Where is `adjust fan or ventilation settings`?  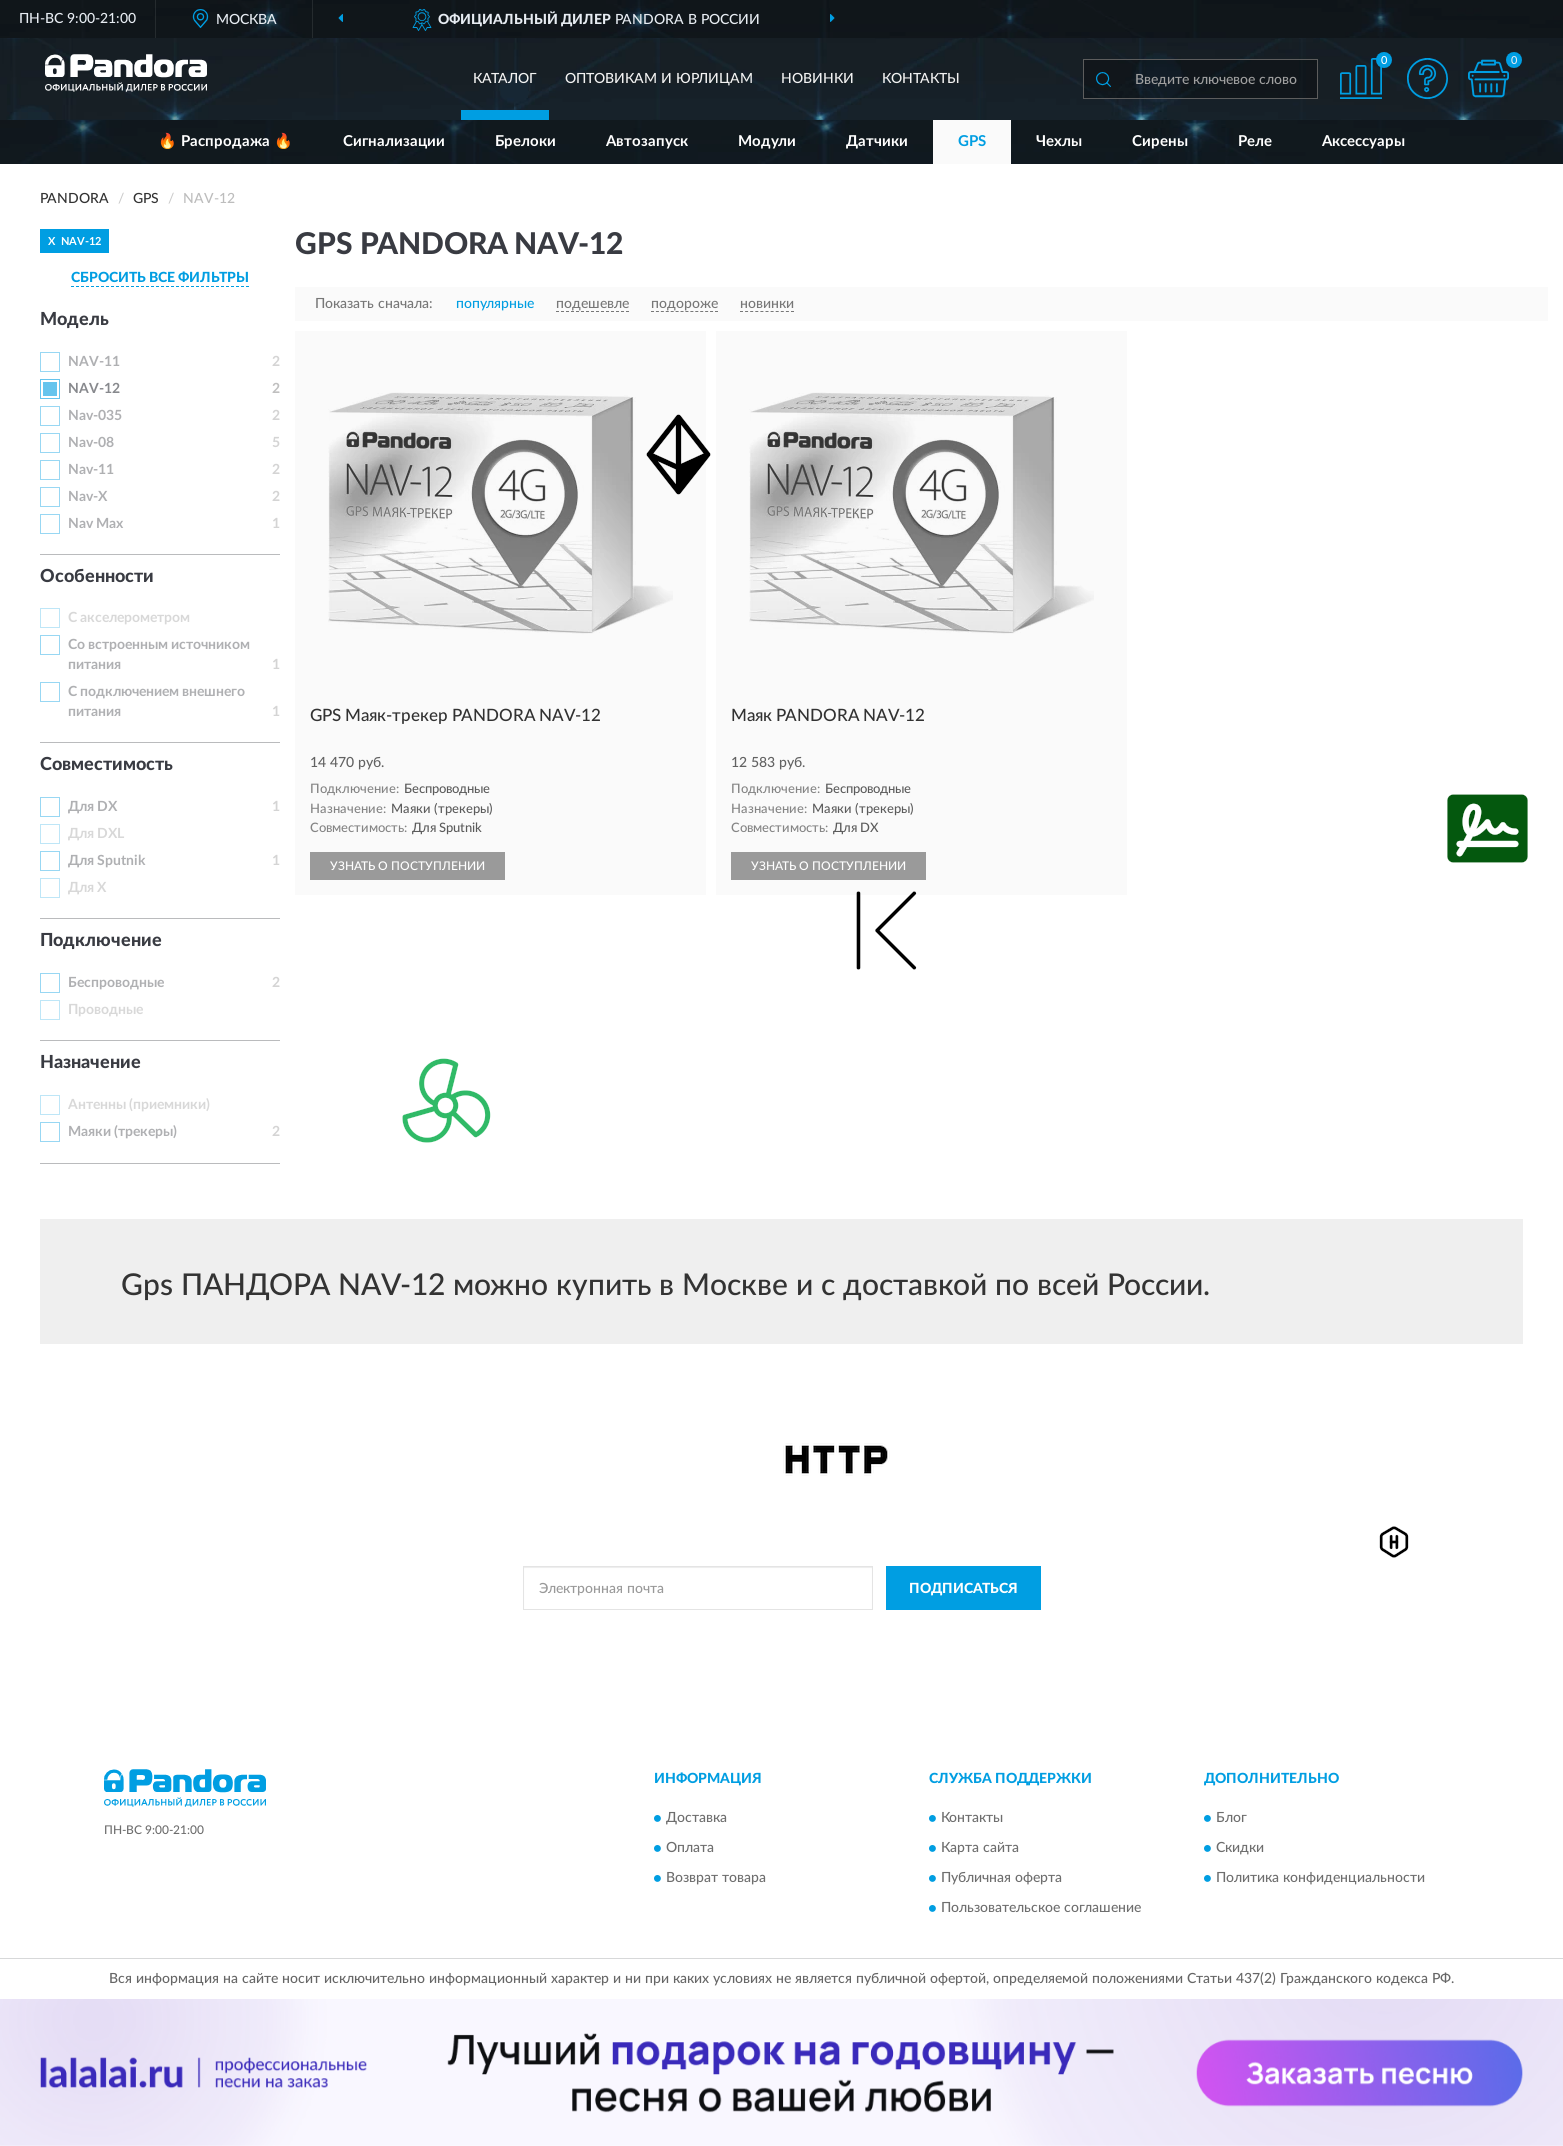 adjust fan or ventilation settings is located at coordinates (445, 1105).